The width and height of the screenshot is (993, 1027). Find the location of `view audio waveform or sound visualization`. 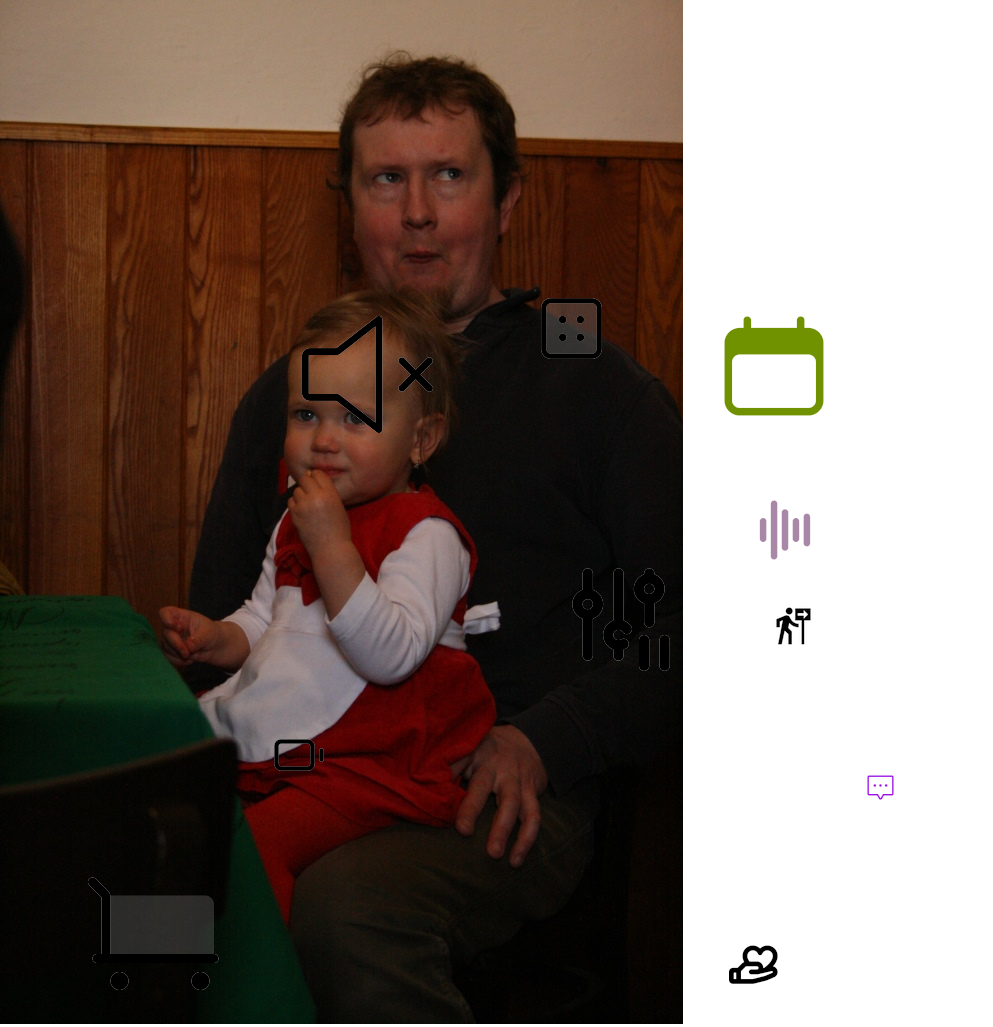

view audio waveform or sound visualization is located at coordinates (785, 530).